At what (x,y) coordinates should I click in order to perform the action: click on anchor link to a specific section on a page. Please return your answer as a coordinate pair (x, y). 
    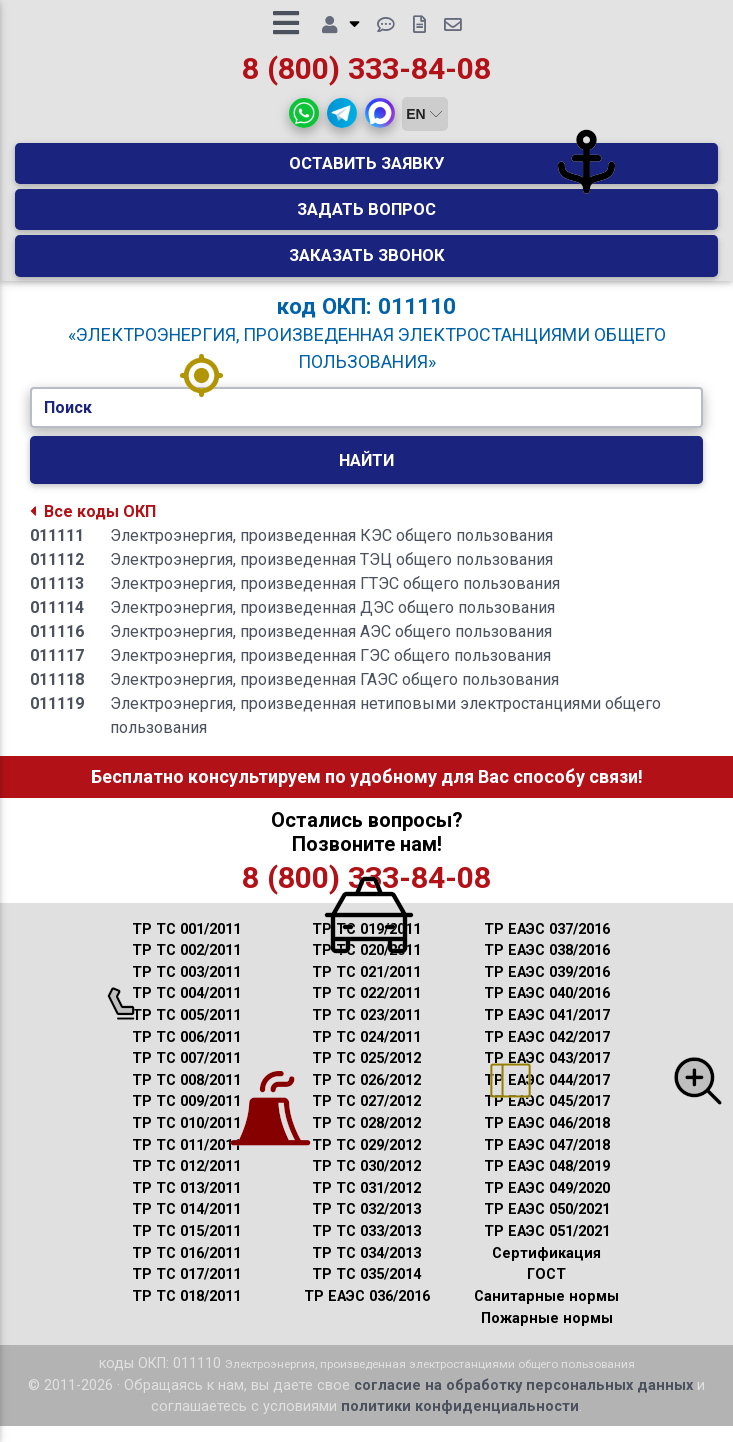
    Looking at the image, I should click on (586, 160).